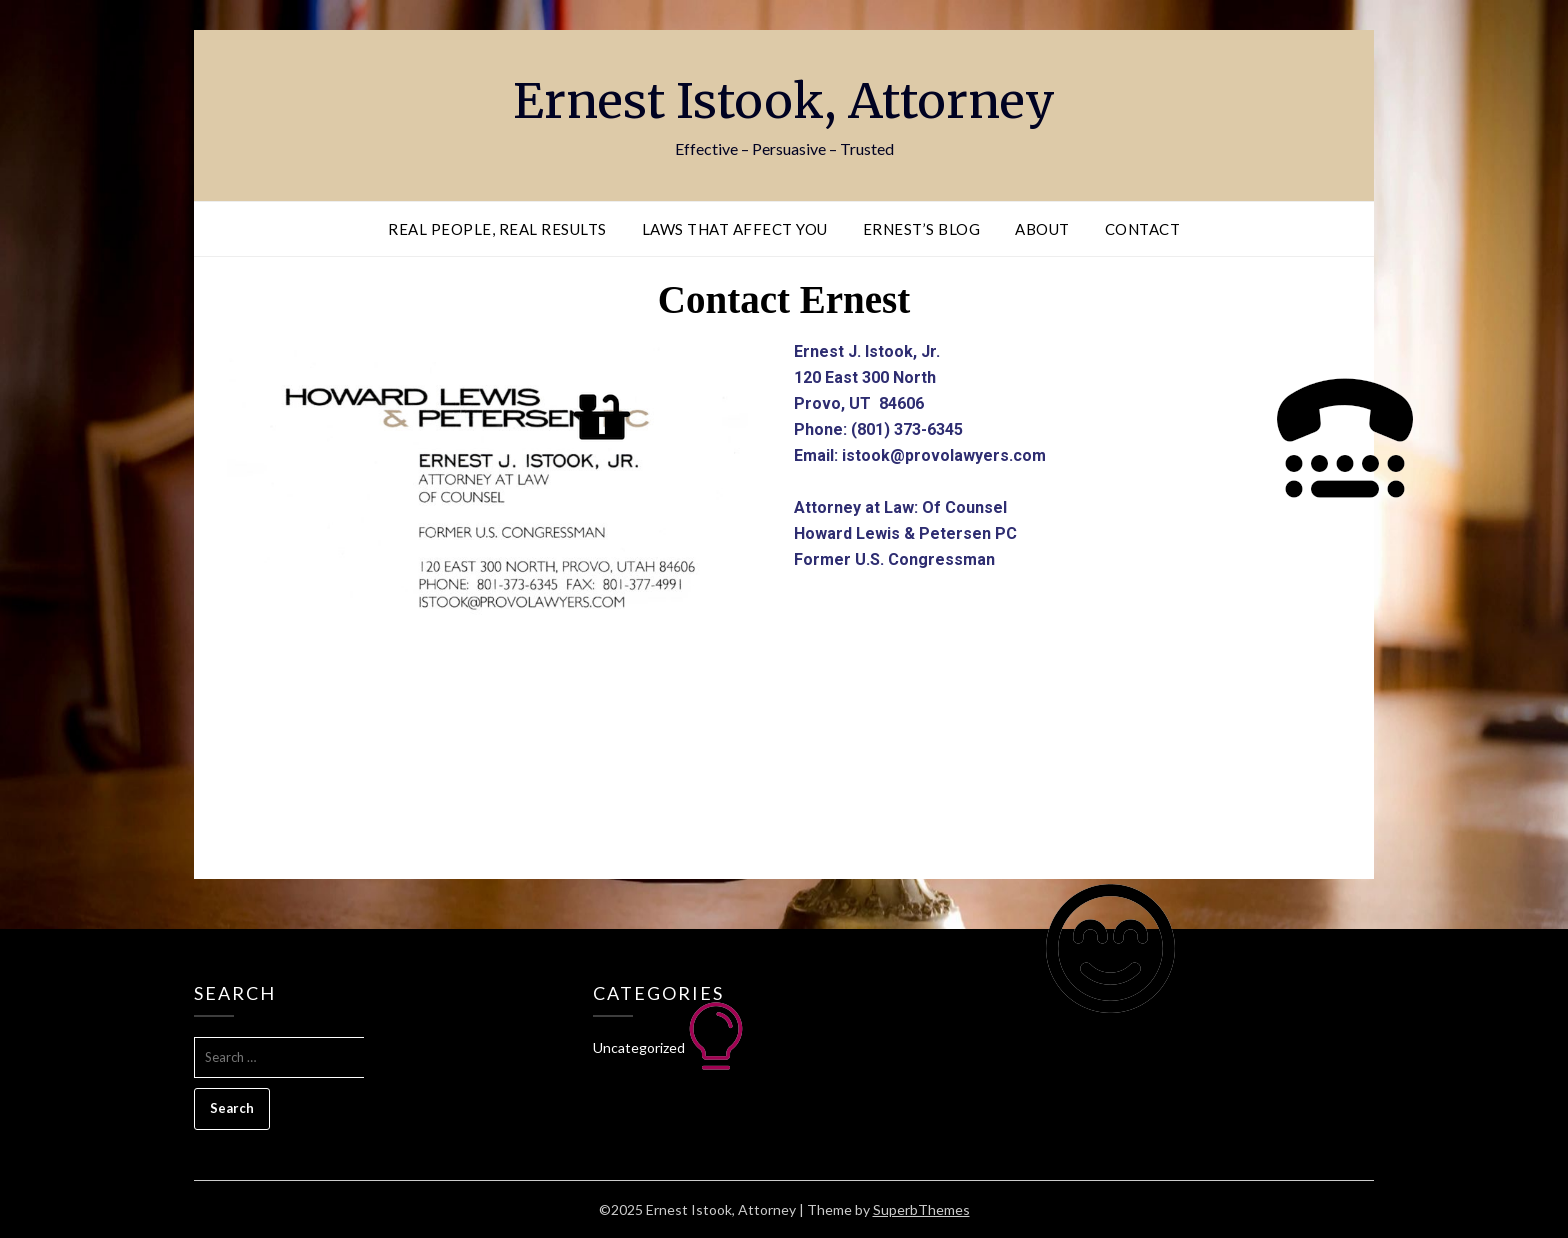 The height and width of the screenshot is (1238, 1568). I want to click on view tips or helpful suggestions, so click(716, 1036).